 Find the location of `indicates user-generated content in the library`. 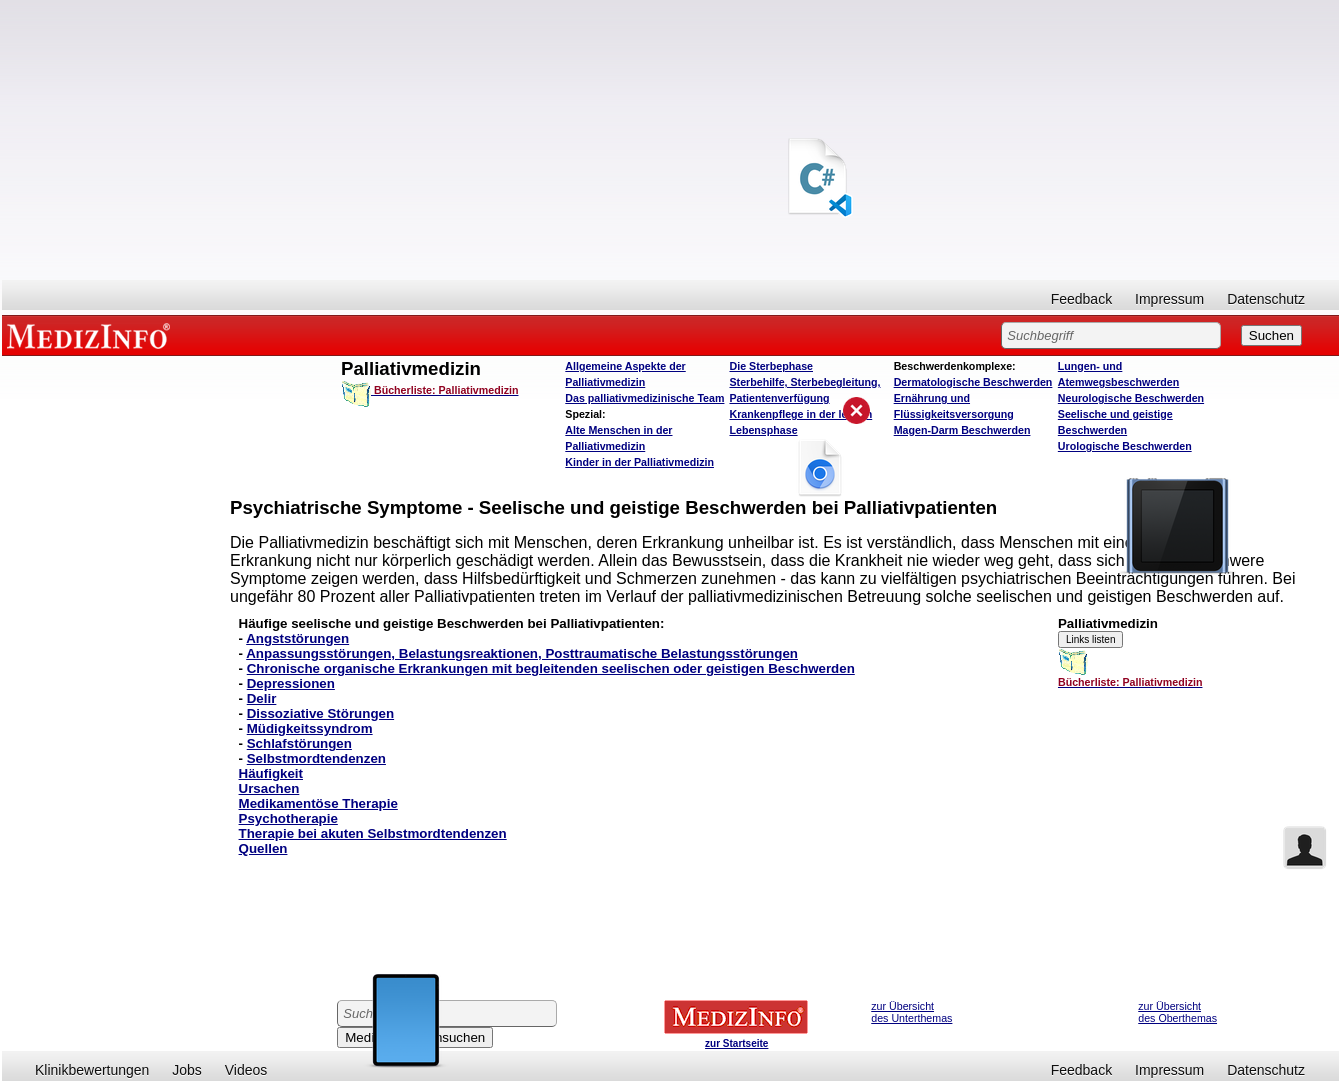

indicates user-generated content in the library is located at coordinates (1278, 821).